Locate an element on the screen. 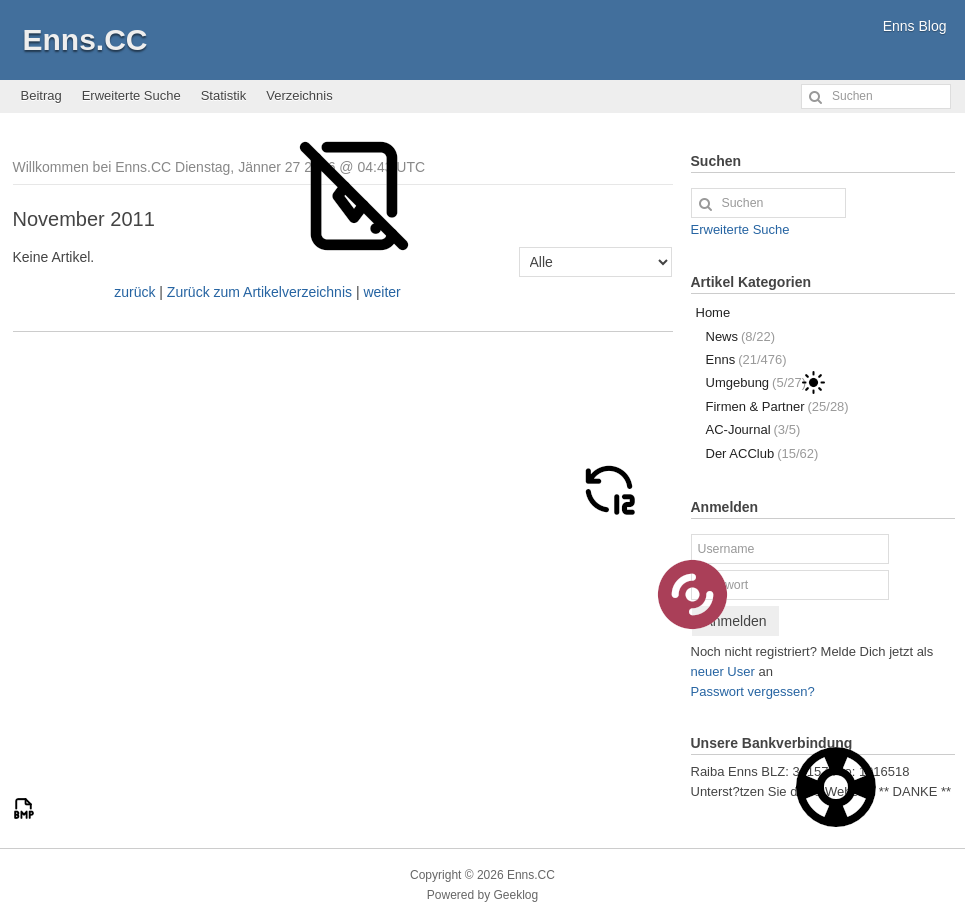 This screenshot has height=922, width=965. access help and support options is located at coordinates (836, 787).